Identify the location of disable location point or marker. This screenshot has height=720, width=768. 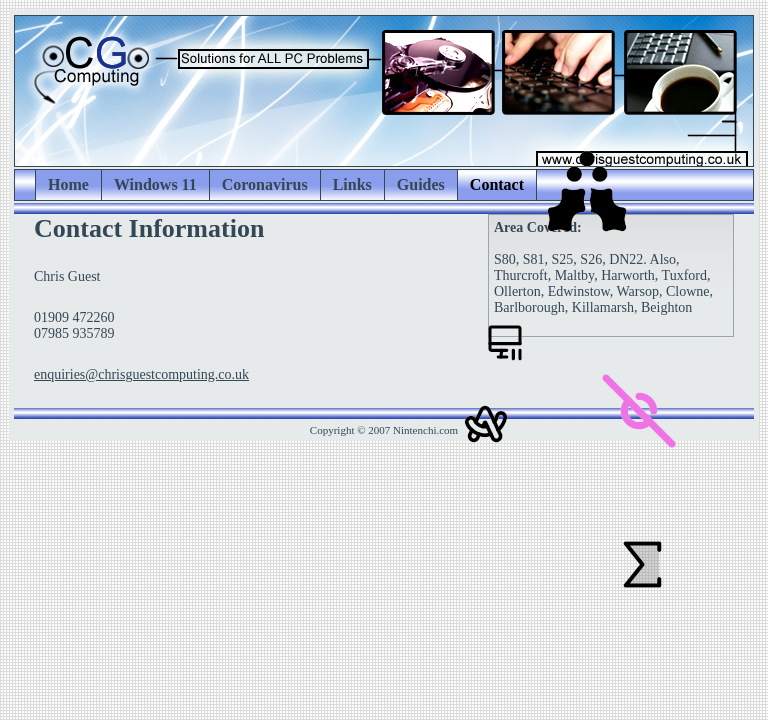
(639, 411).